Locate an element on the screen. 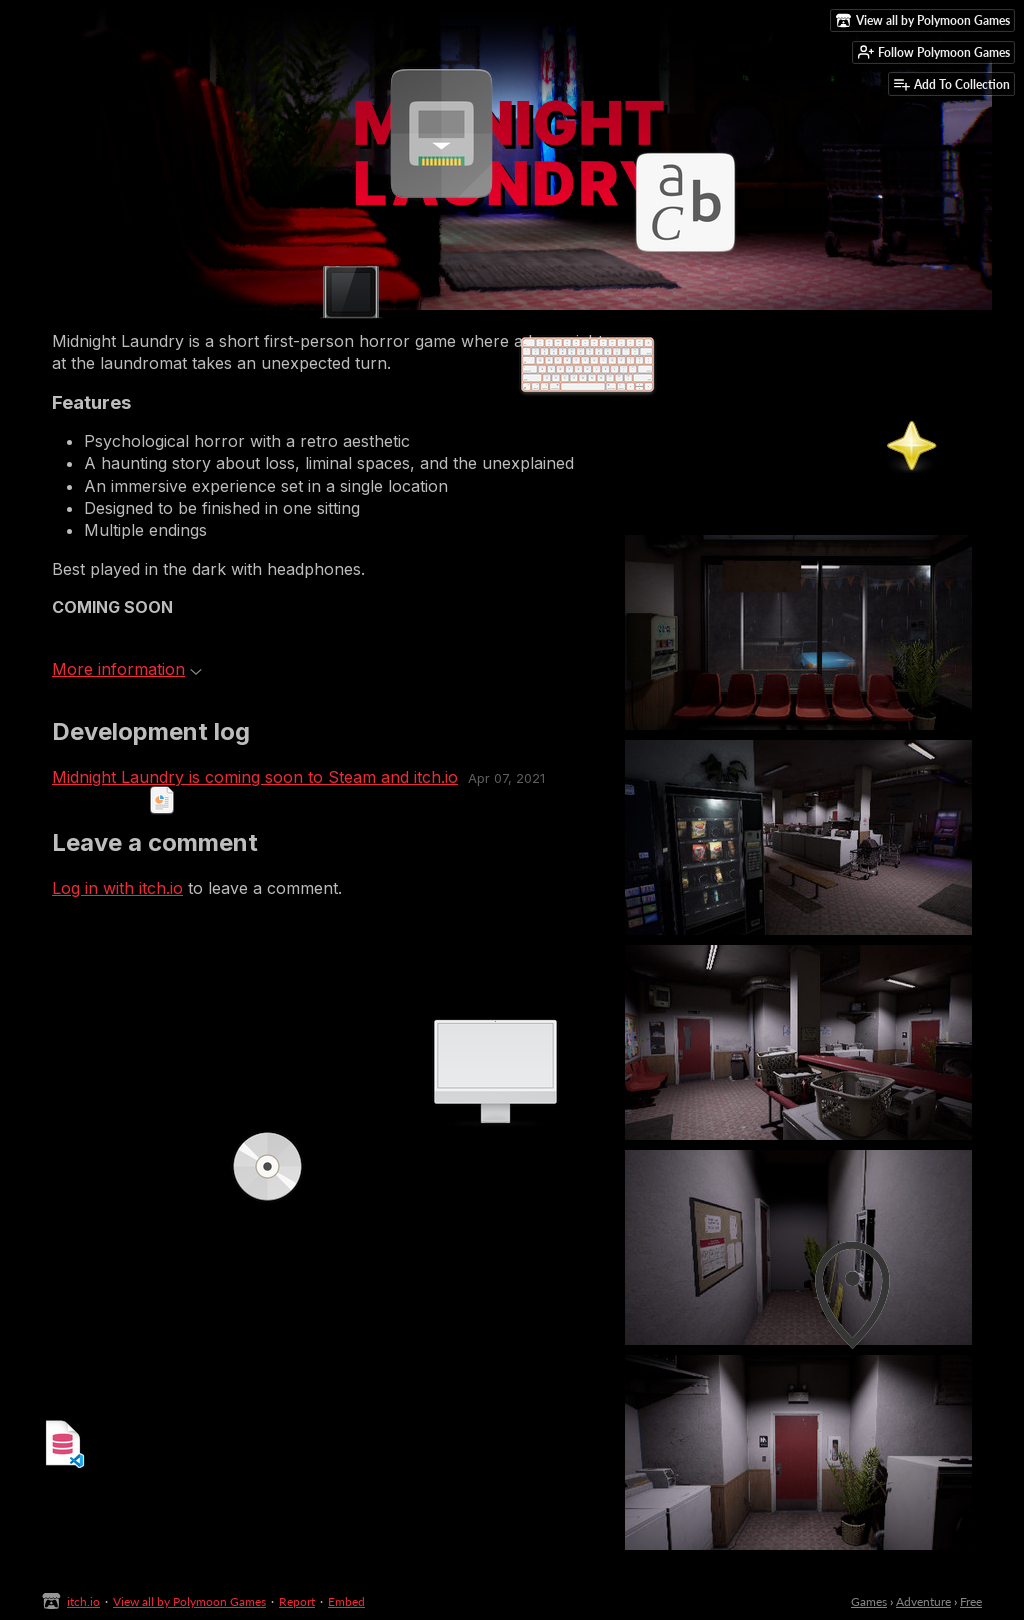  open sql database file in Visual Studio Code is located at coordinates (63, 1444).